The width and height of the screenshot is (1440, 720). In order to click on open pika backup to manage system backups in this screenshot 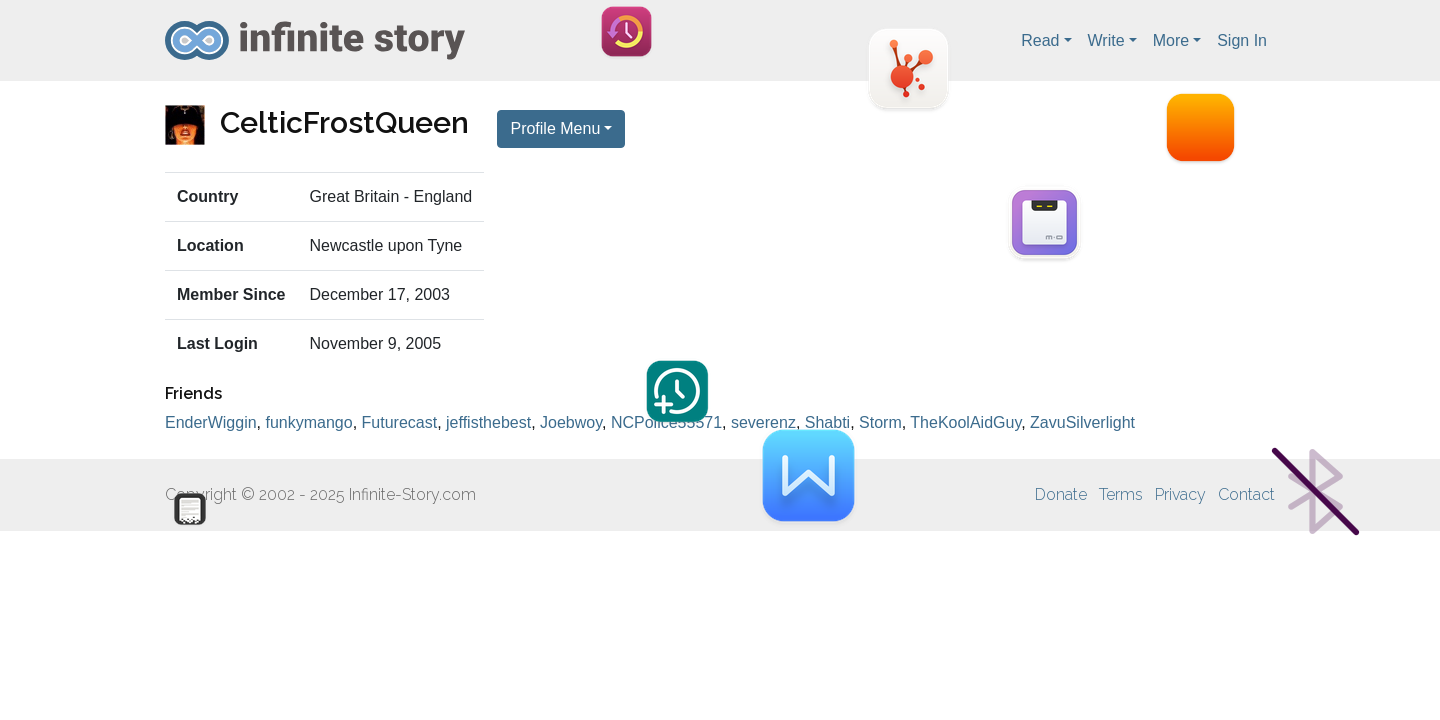, I will do `click(626, 31)`.